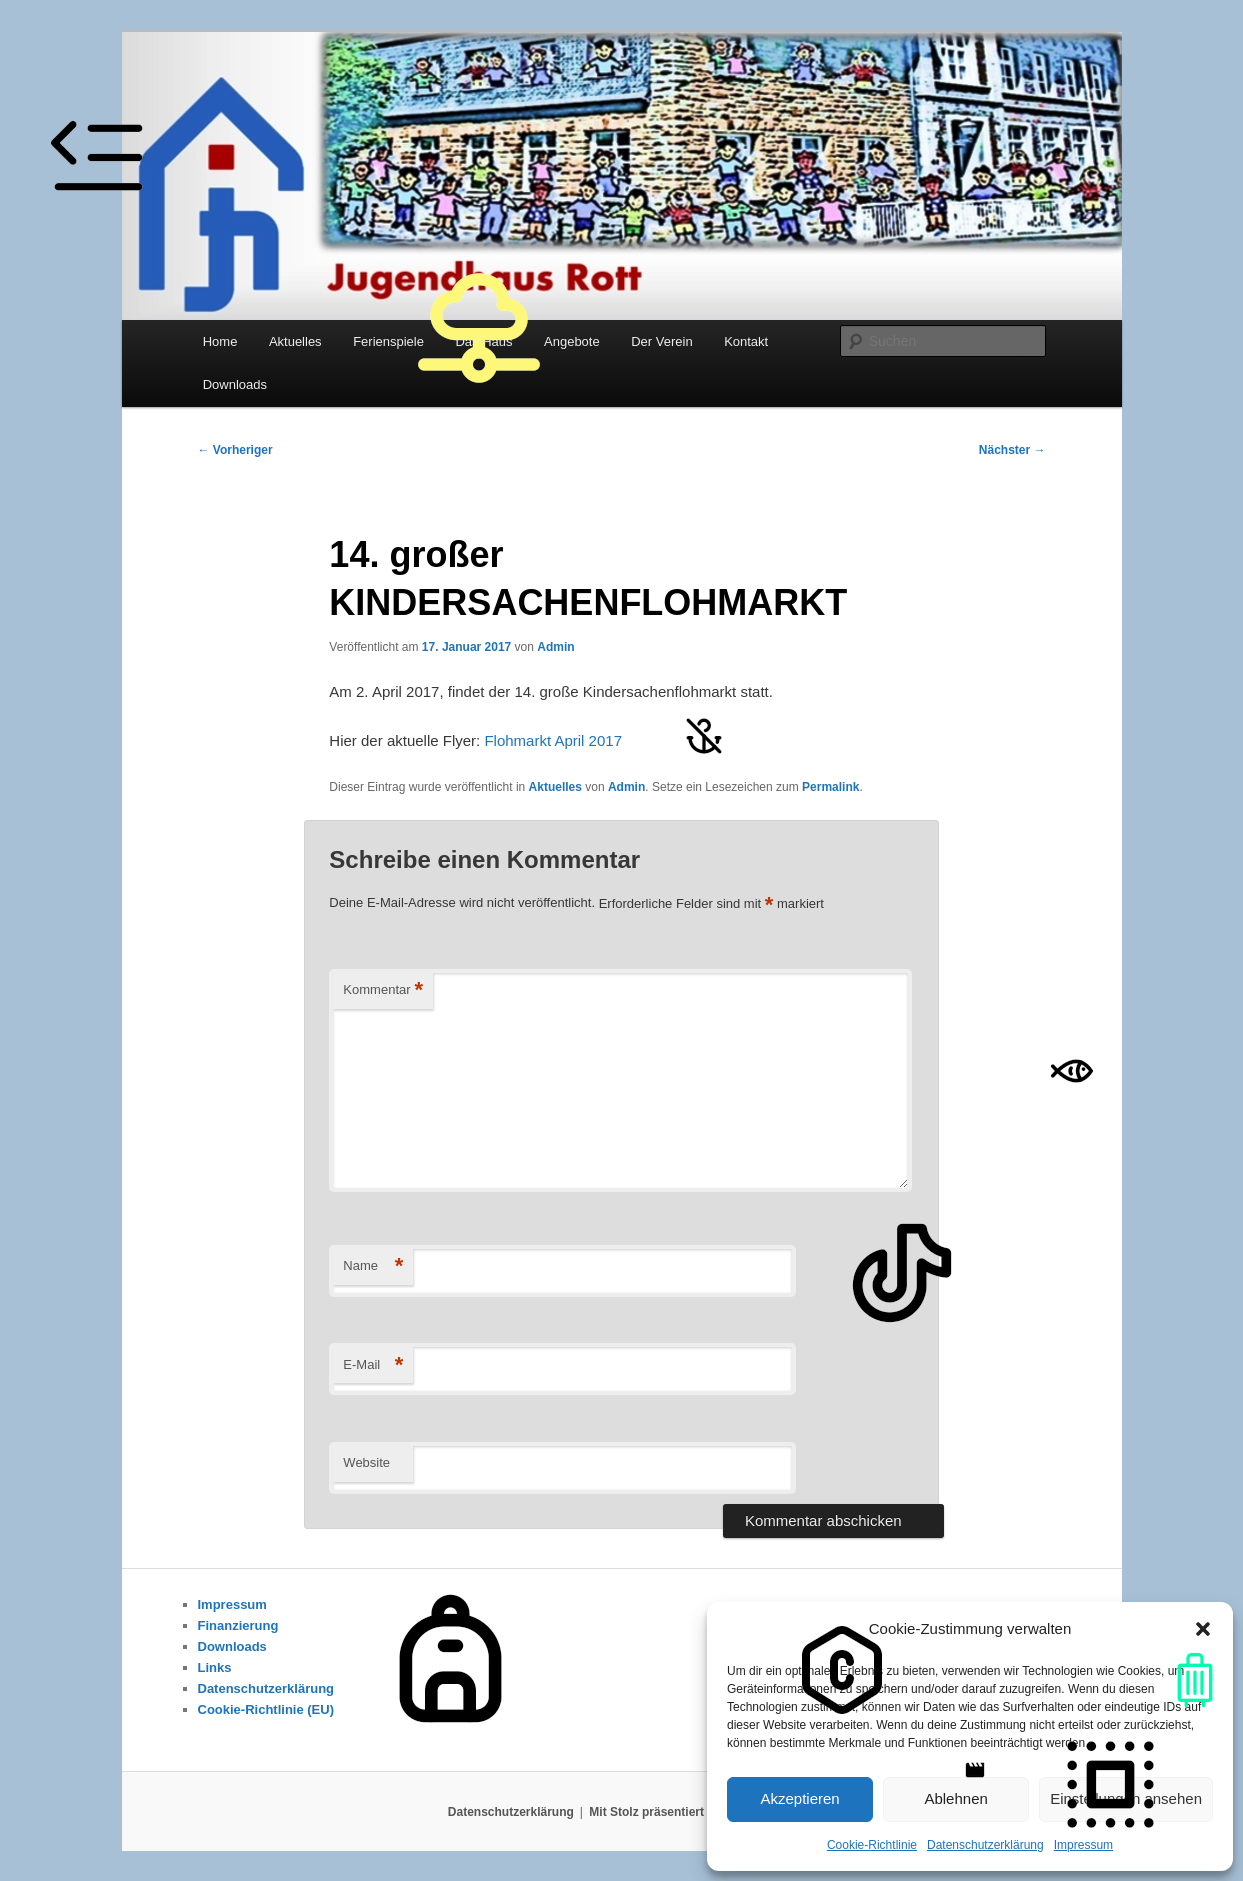 Image resolution: width=1243 pixels, height=1881 pixels. Describe the element at coordinates (479, 328) in the screenshot. I see `cloud data sync or connection status` at that location.